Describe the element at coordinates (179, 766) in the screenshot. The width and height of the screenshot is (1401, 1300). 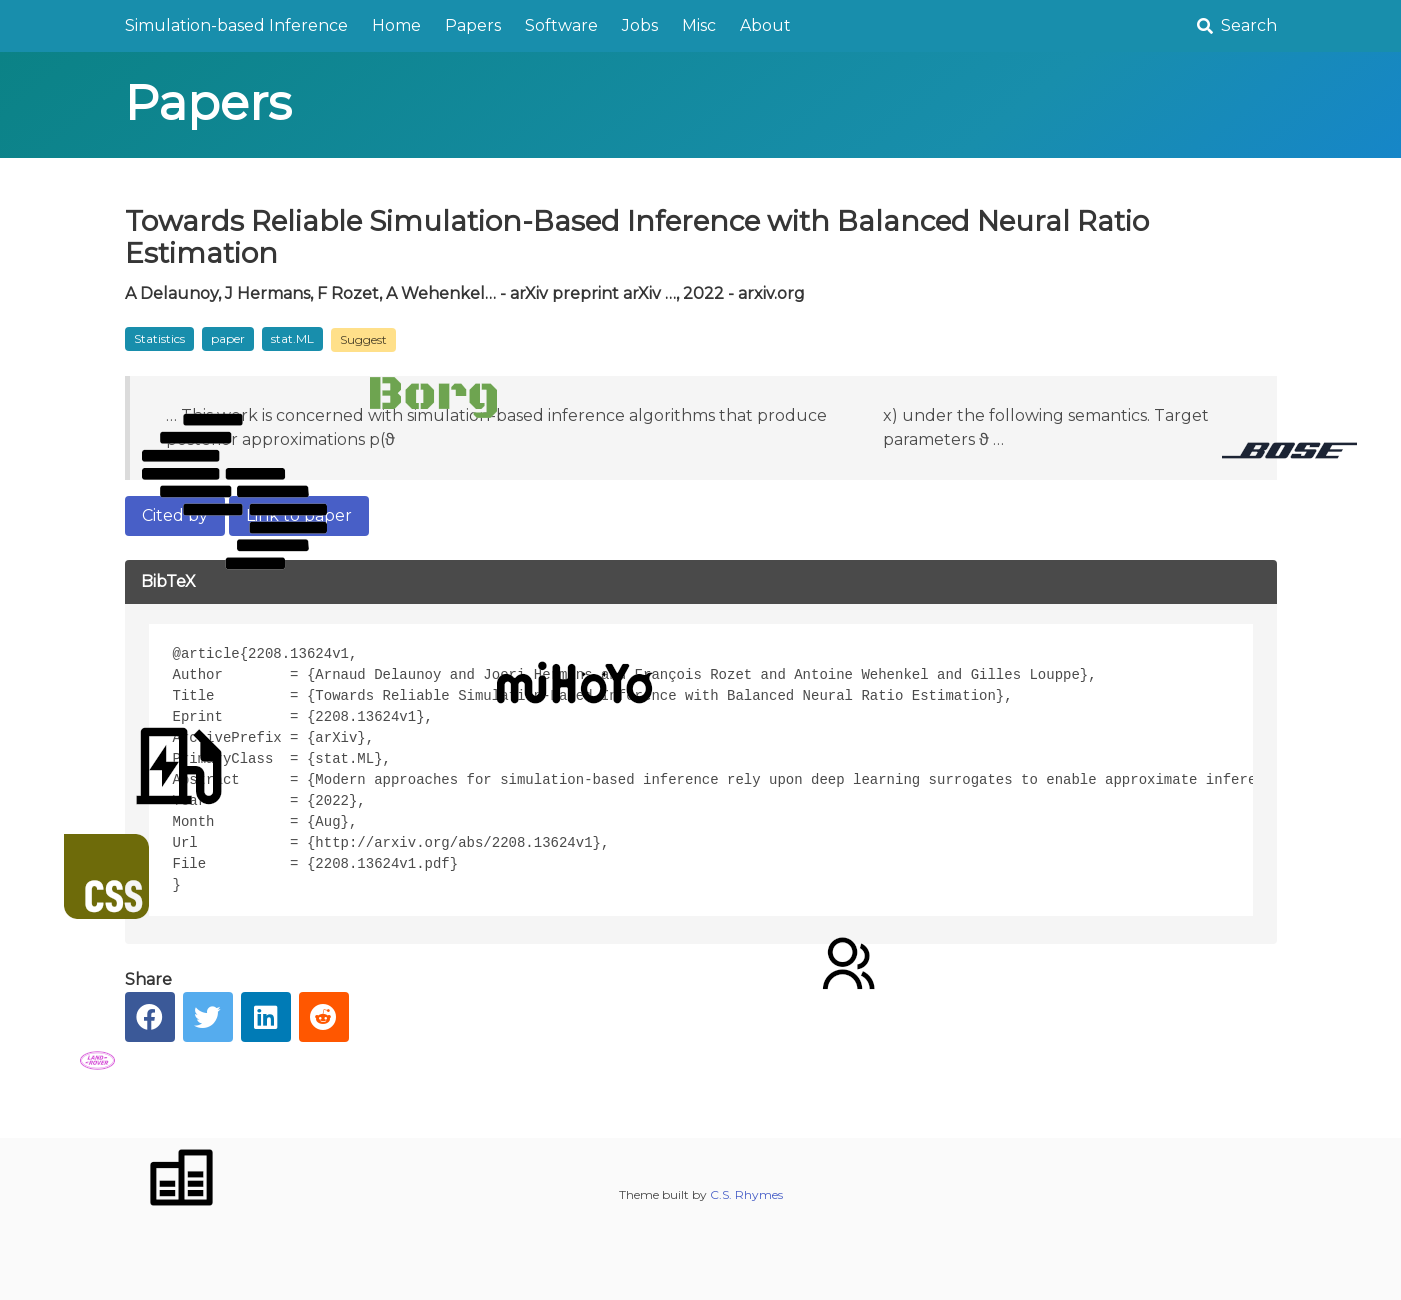
I see `find nearby electric vehicle charging stations` at that location.